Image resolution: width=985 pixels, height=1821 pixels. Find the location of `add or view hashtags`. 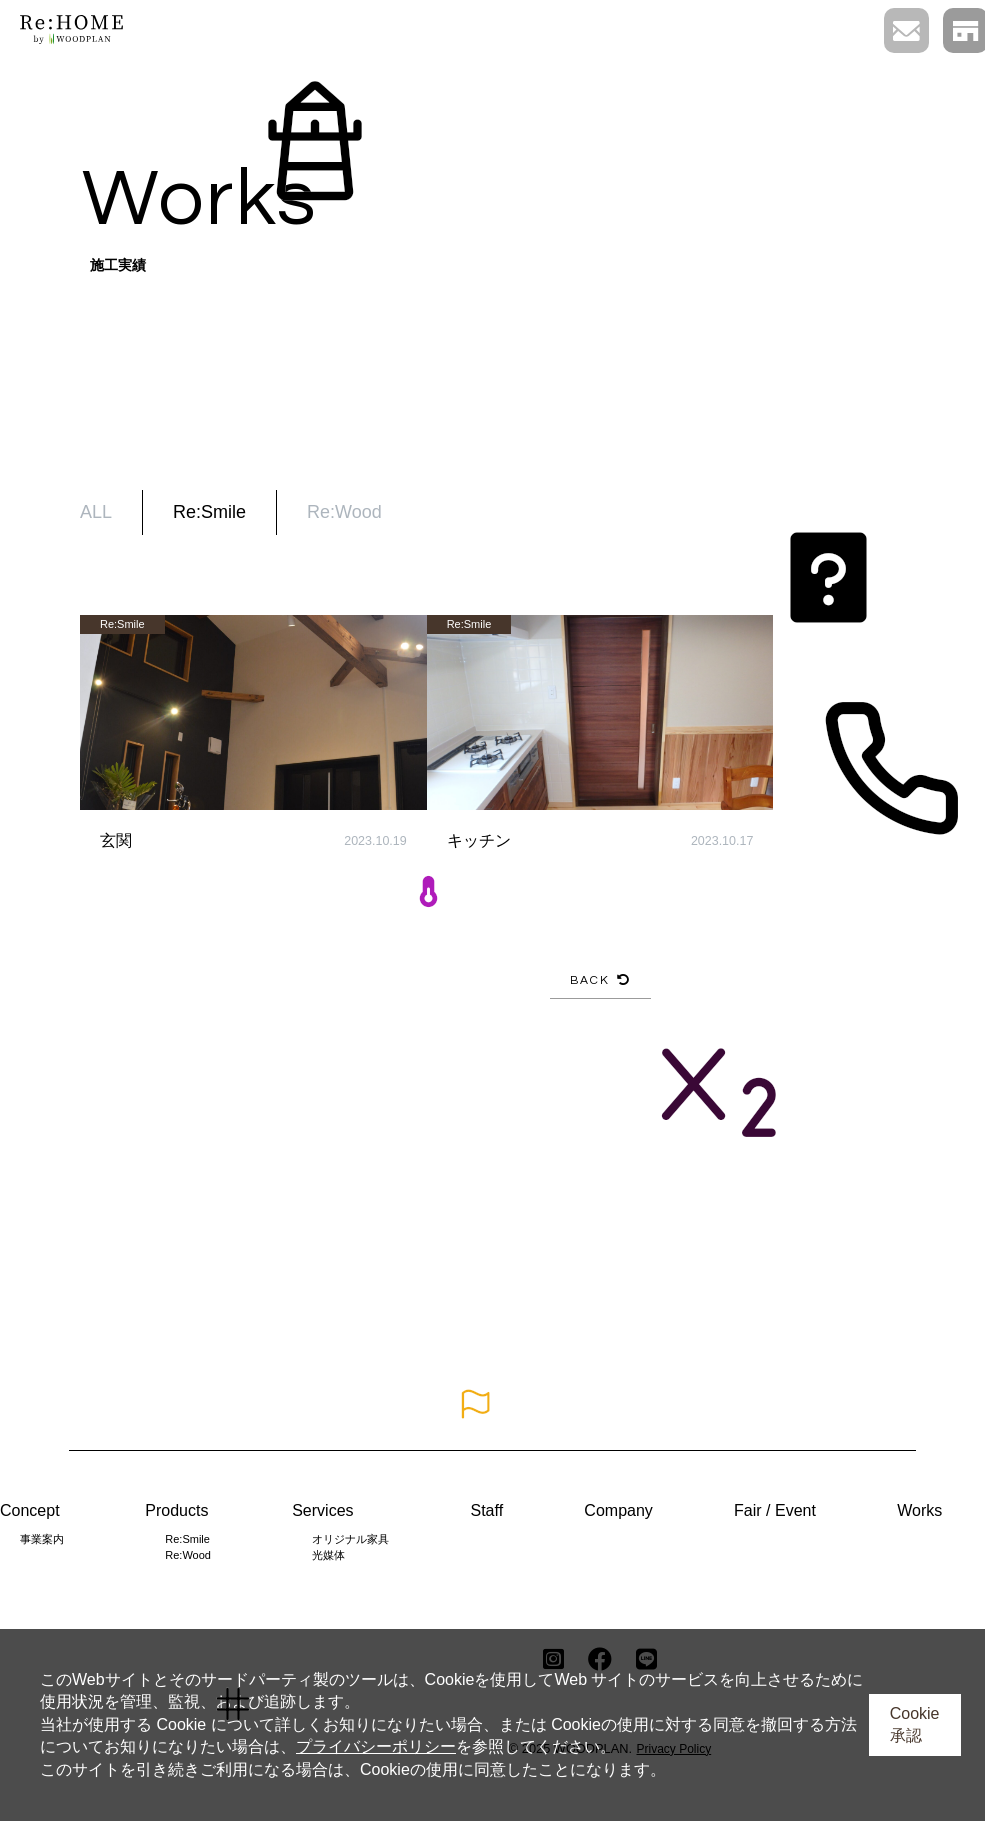

add or view hashtags is located at coordinates (233, 1704).